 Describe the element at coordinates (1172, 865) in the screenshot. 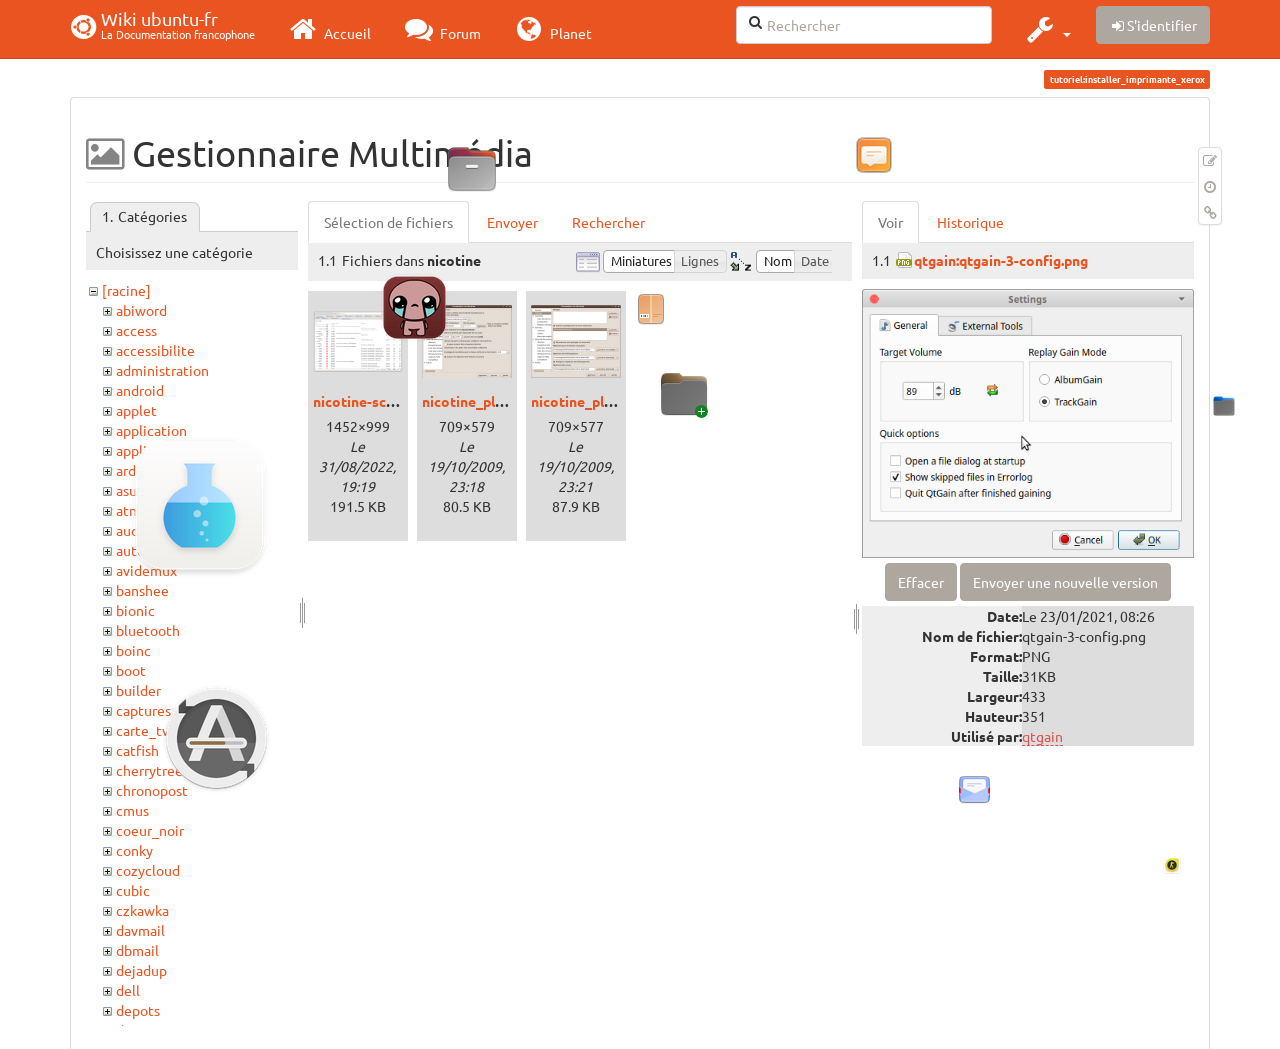

I see `launch counter-strike: condition zero` at that location.